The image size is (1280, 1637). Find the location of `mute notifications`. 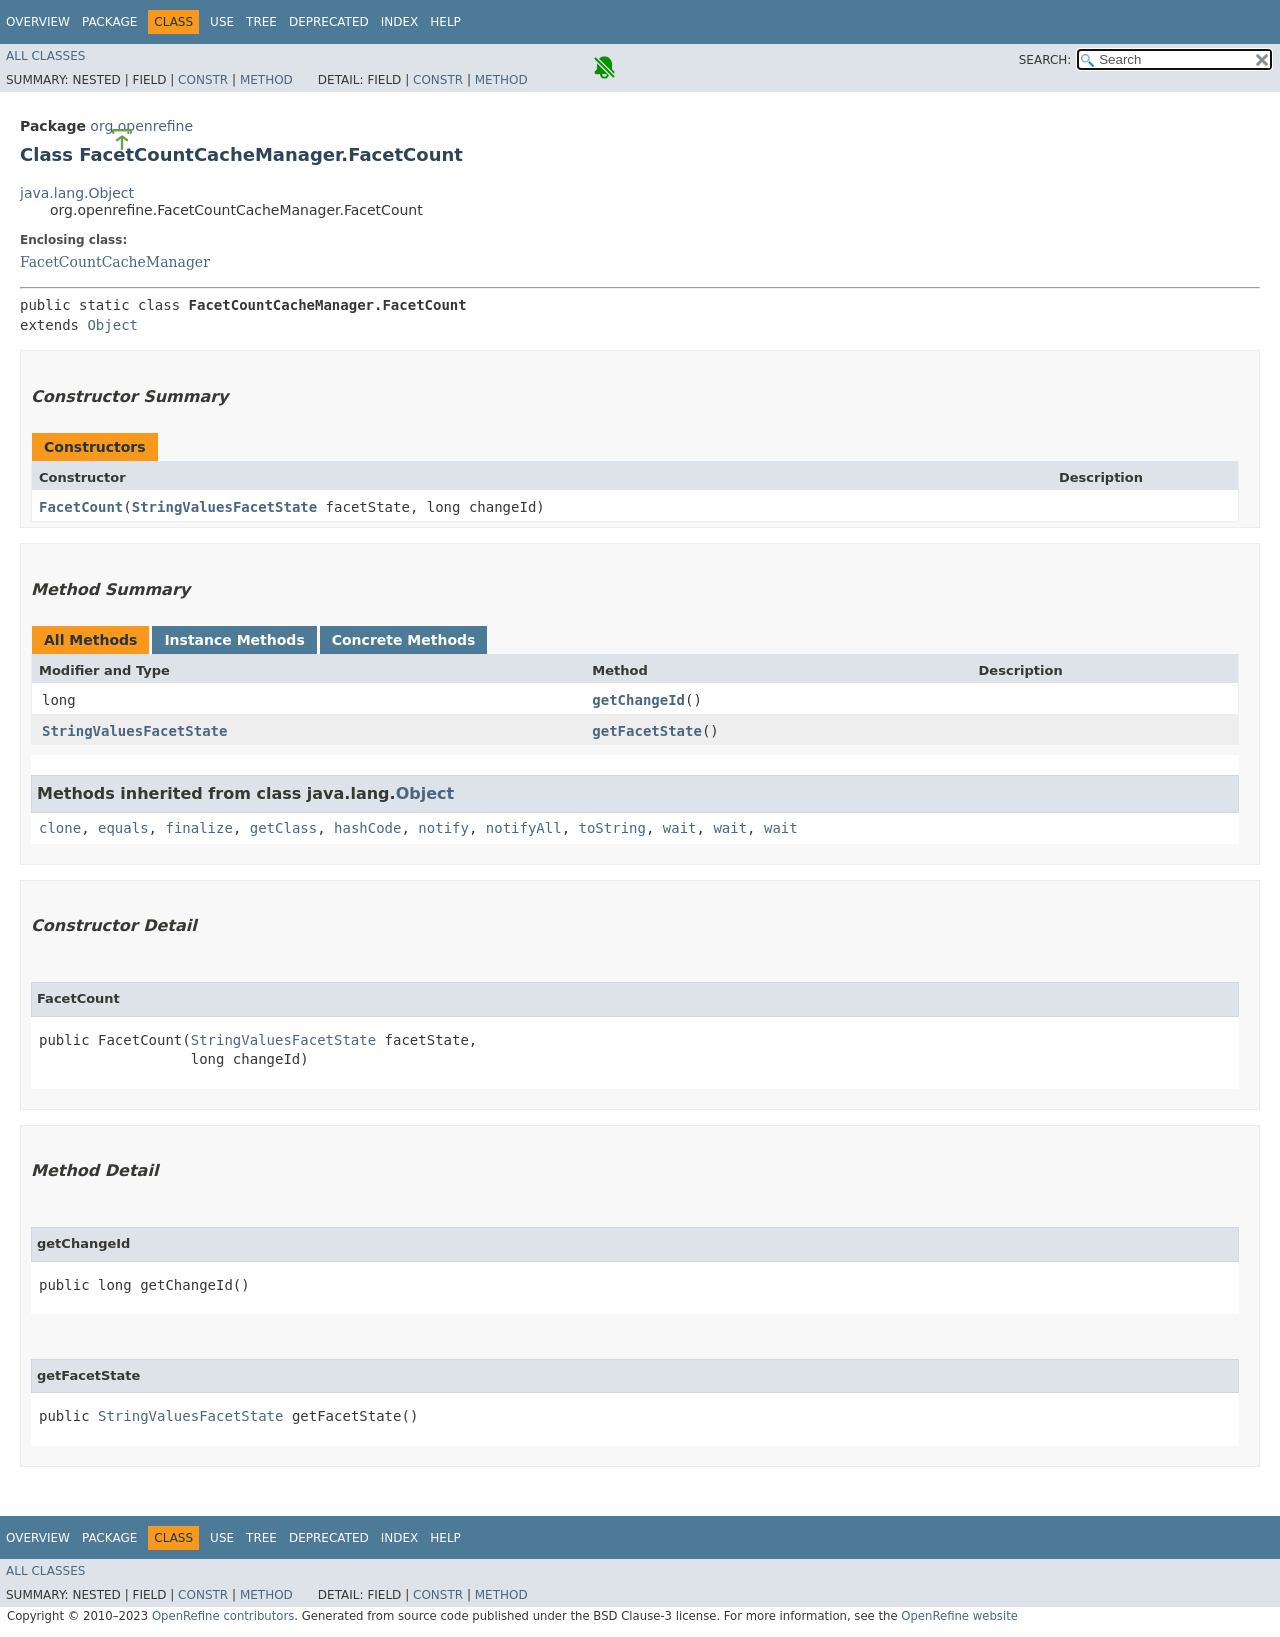

mute notifications is located at coordinates (604, 67).